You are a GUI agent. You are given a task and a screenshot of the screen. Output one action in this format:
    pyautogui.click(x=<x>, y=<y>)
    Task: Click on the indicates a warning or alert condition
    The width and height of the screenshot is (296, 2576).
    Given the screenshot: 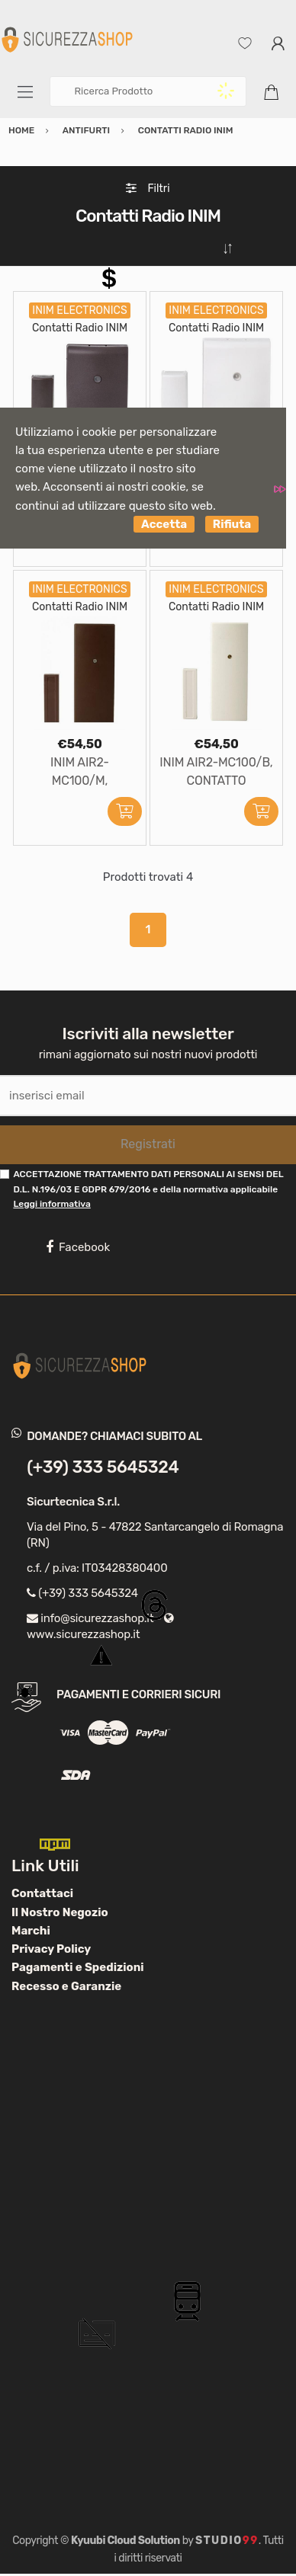 What is the action you would take?
    pyautogui.click(x=101, y=1655)
    